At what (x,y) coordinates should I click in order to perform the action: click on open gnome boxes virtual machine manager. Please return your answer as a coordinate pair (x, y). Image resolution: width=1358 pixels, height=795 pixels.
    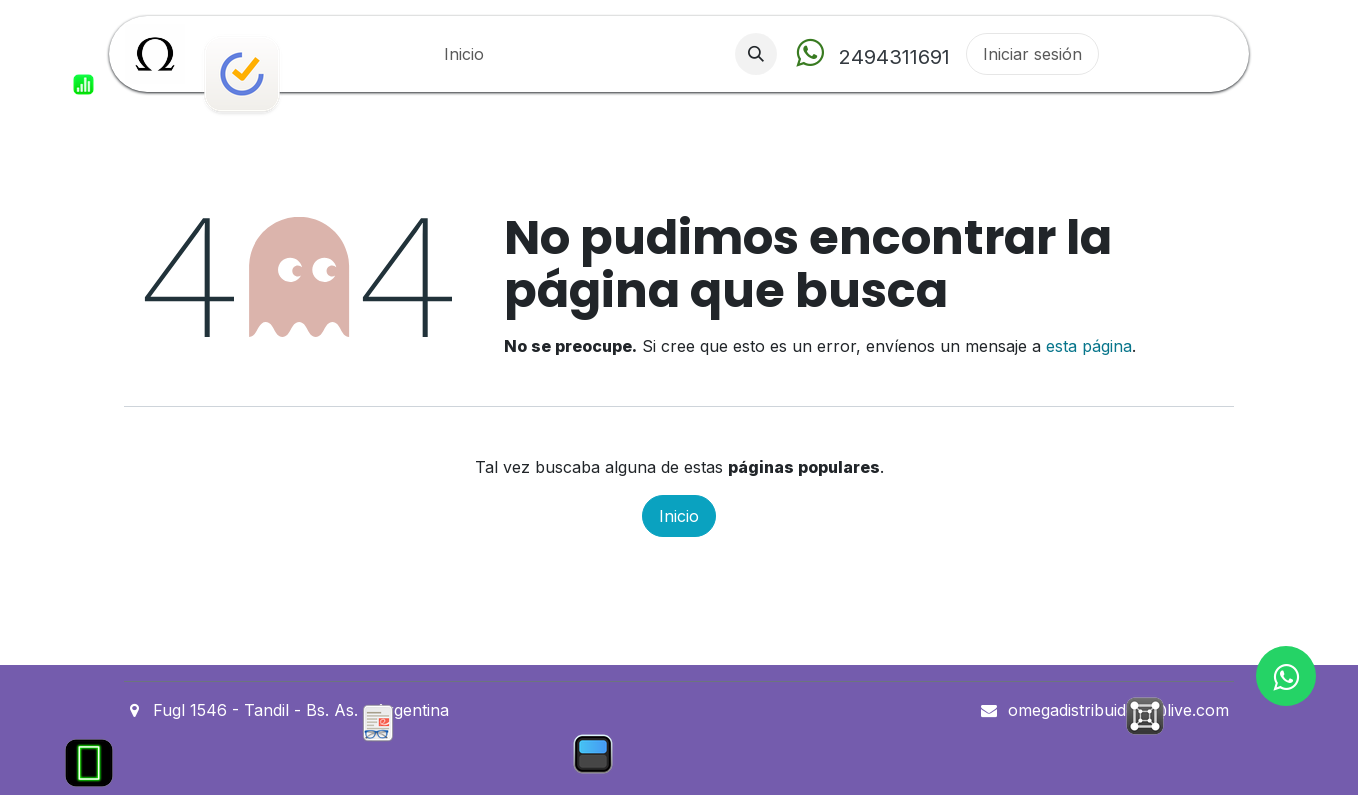
    Looking at the image, I should click on (1145, 716).